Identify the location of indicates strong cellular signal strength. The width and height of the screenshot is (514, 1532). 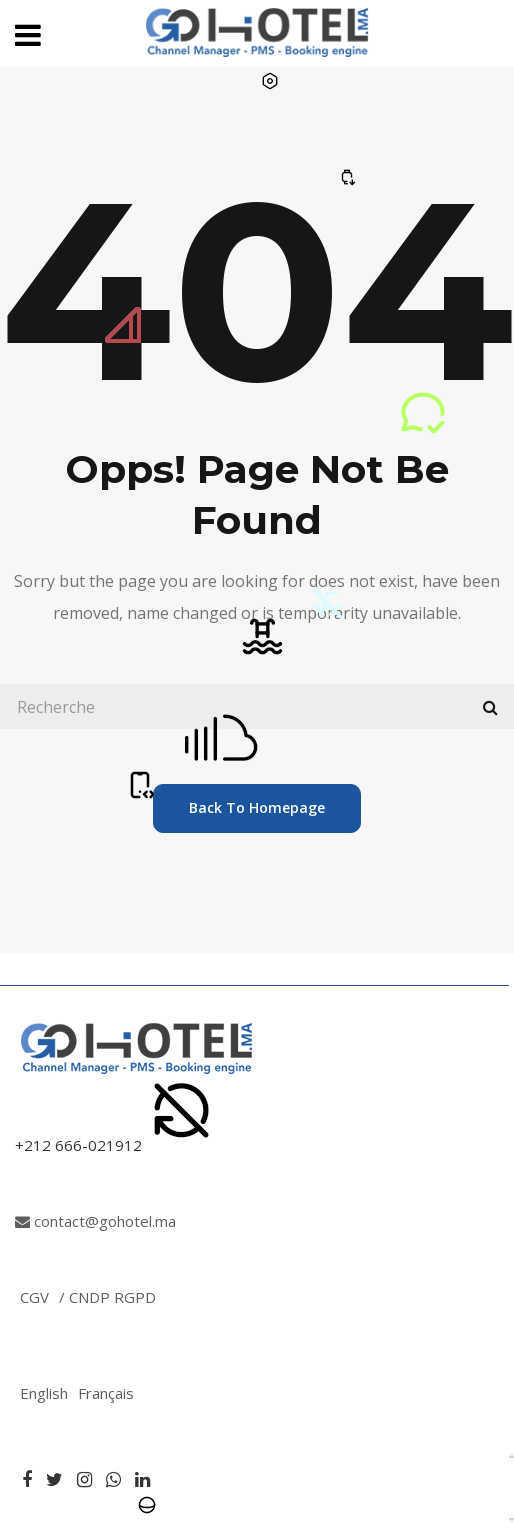
(123, 325).